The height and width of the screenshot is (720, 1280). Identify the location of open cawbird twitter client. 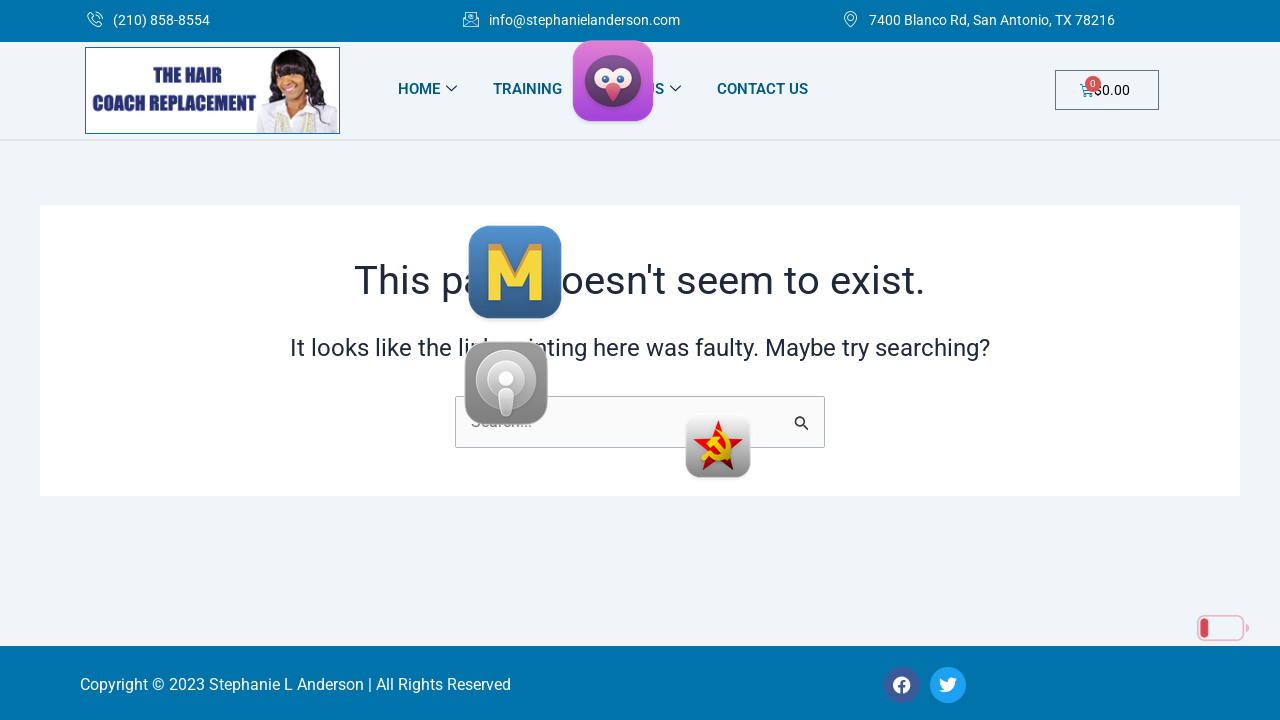
(613, 81).